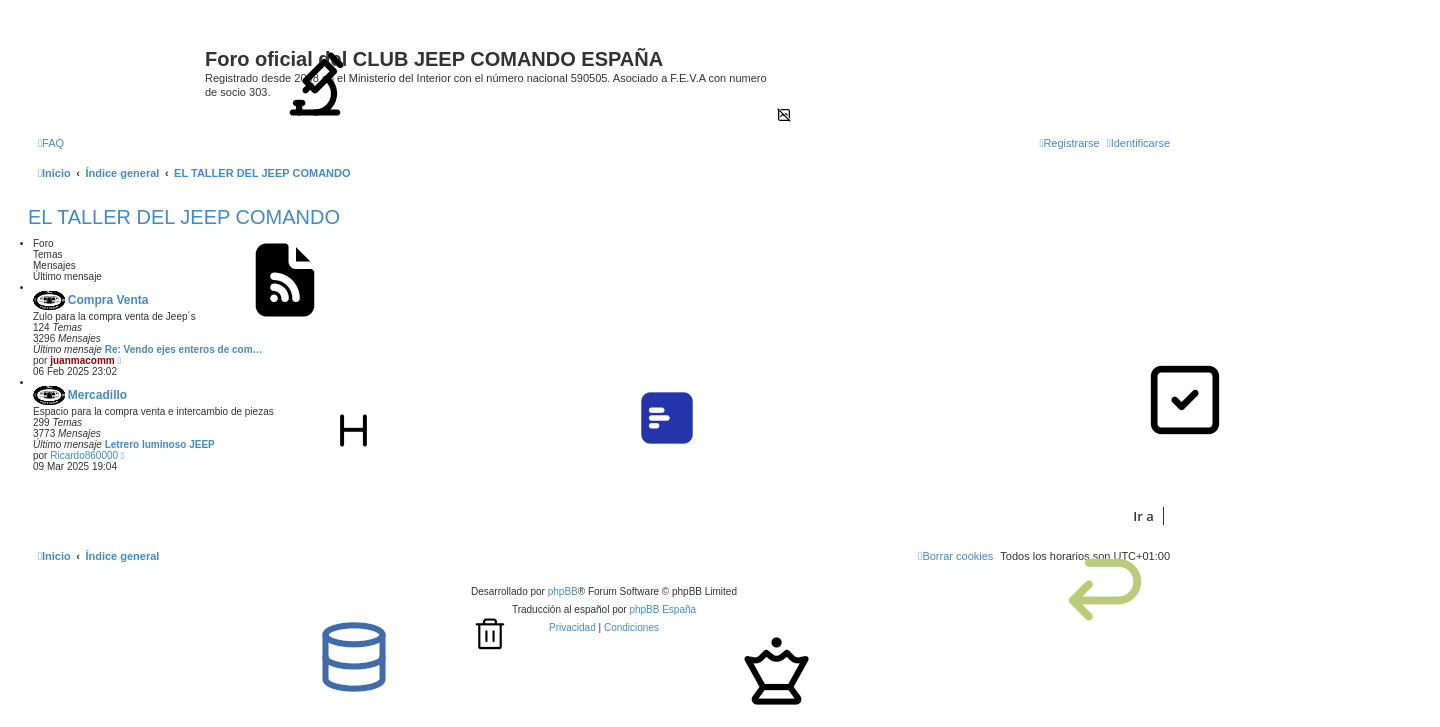 Image resolution: width=1440 pixels, height=727 pixels. I want to click on access database management, so click(354, 657).